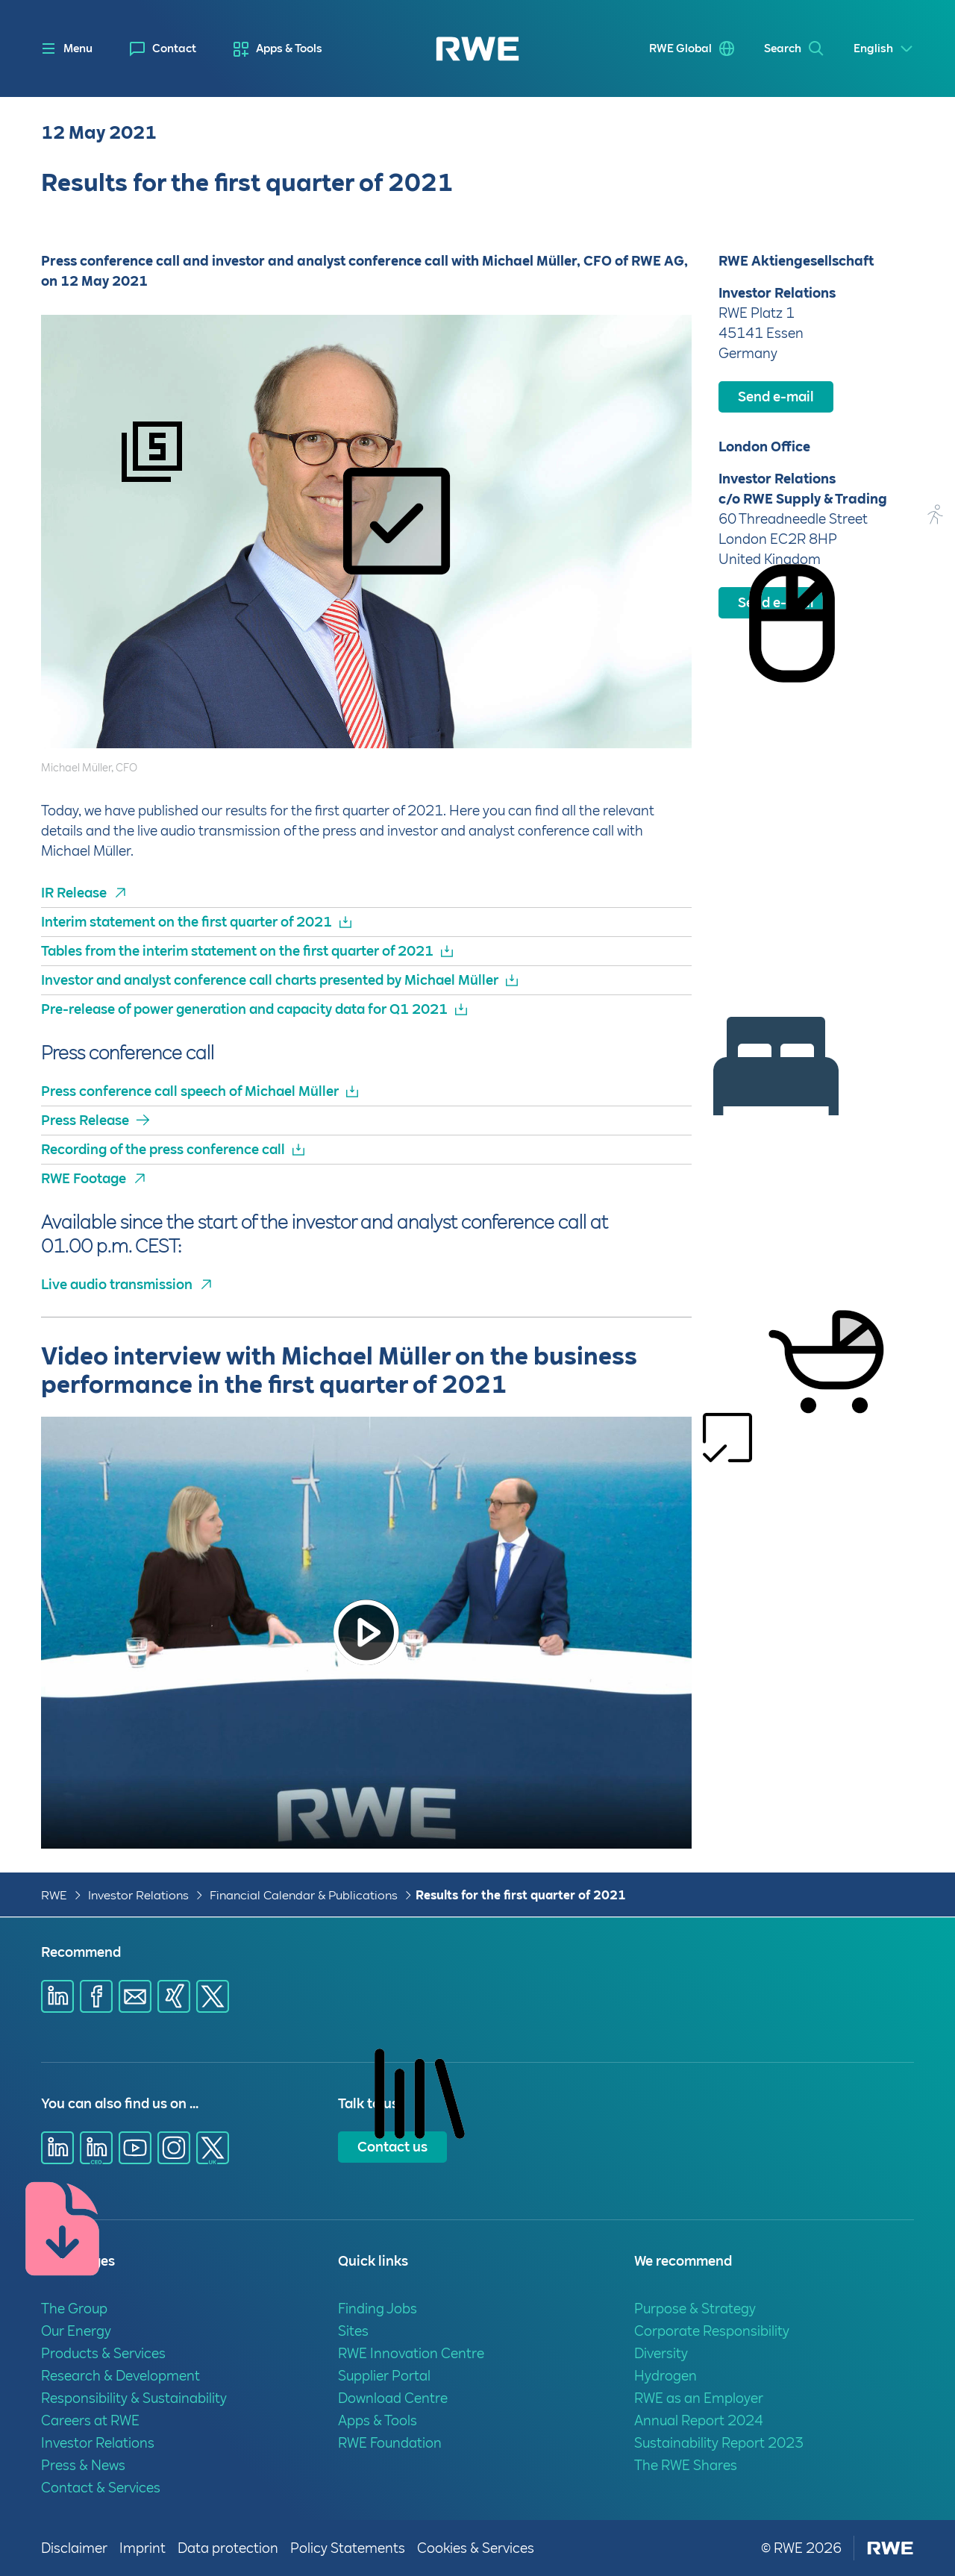 Image resolution: width=955 pixels, height=2576 pixels. I want to click on mark task as complete, so click(727, 1438).